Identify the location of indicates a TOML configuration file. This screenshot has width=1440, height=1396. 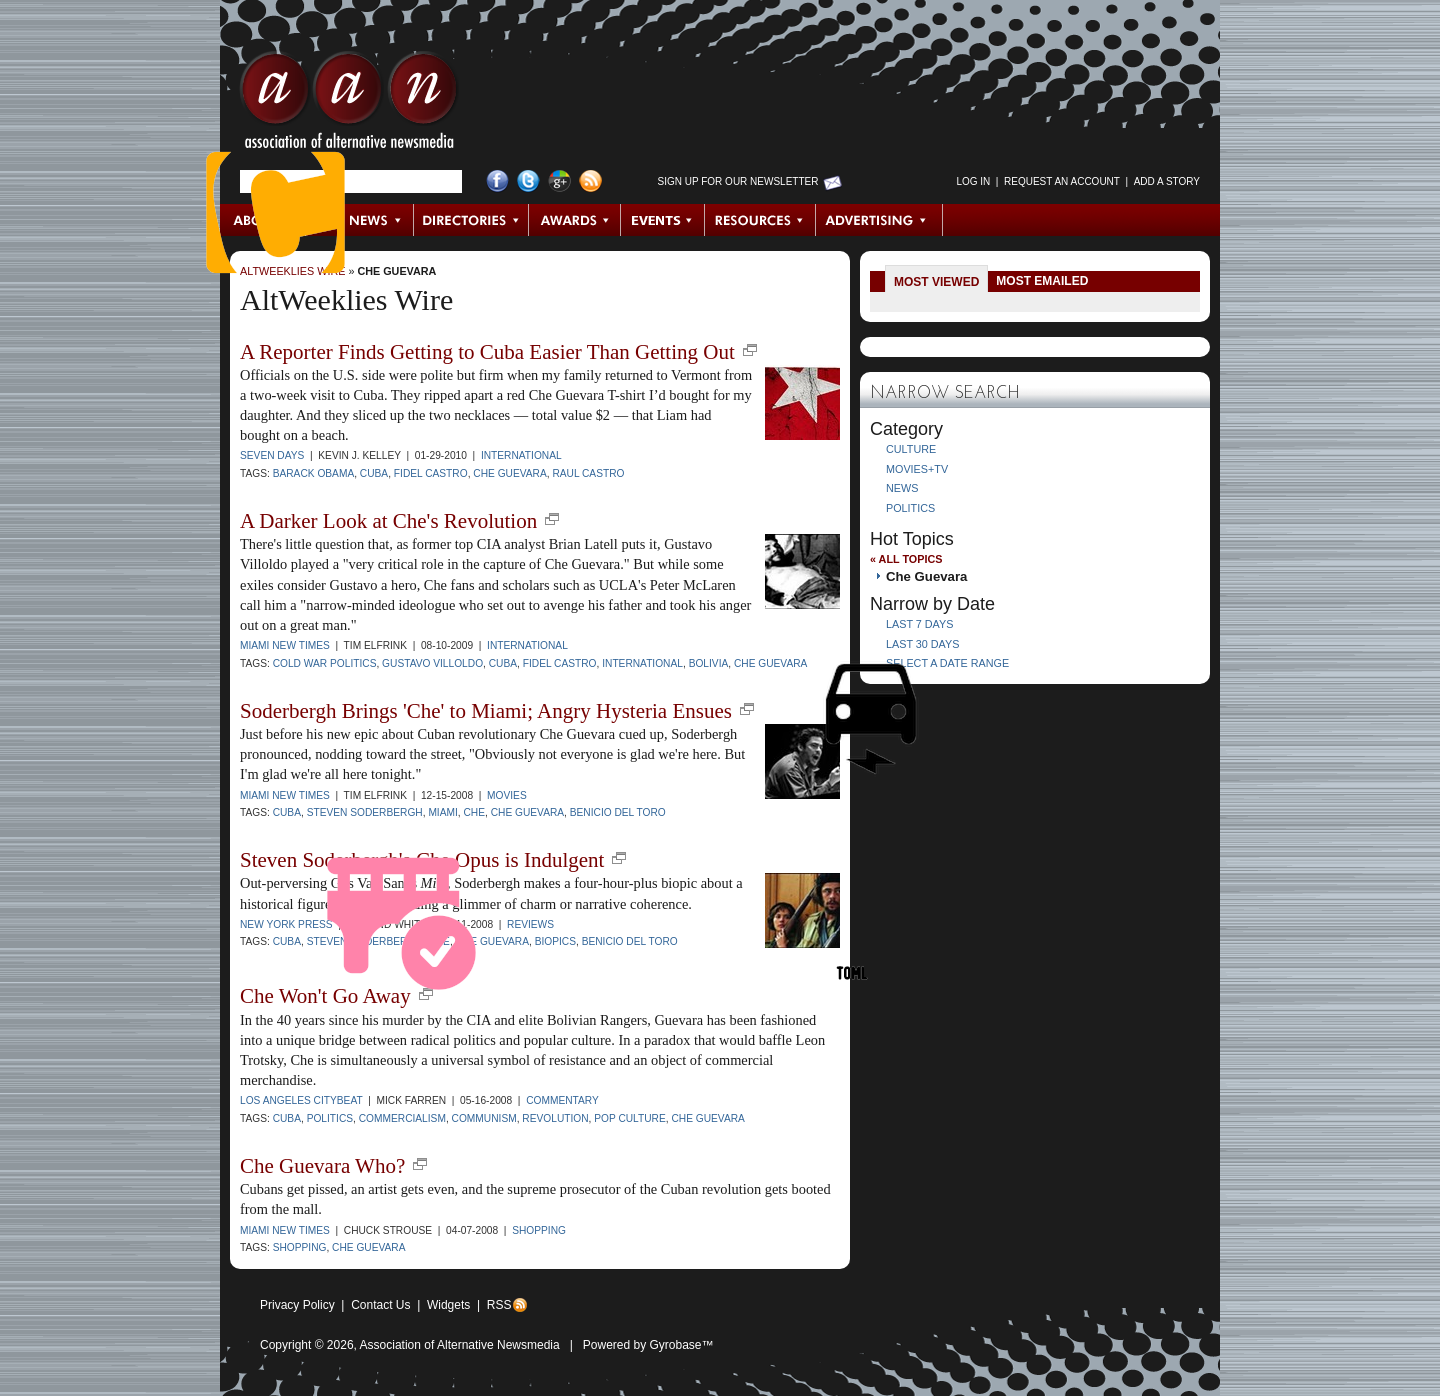
(852, 973).